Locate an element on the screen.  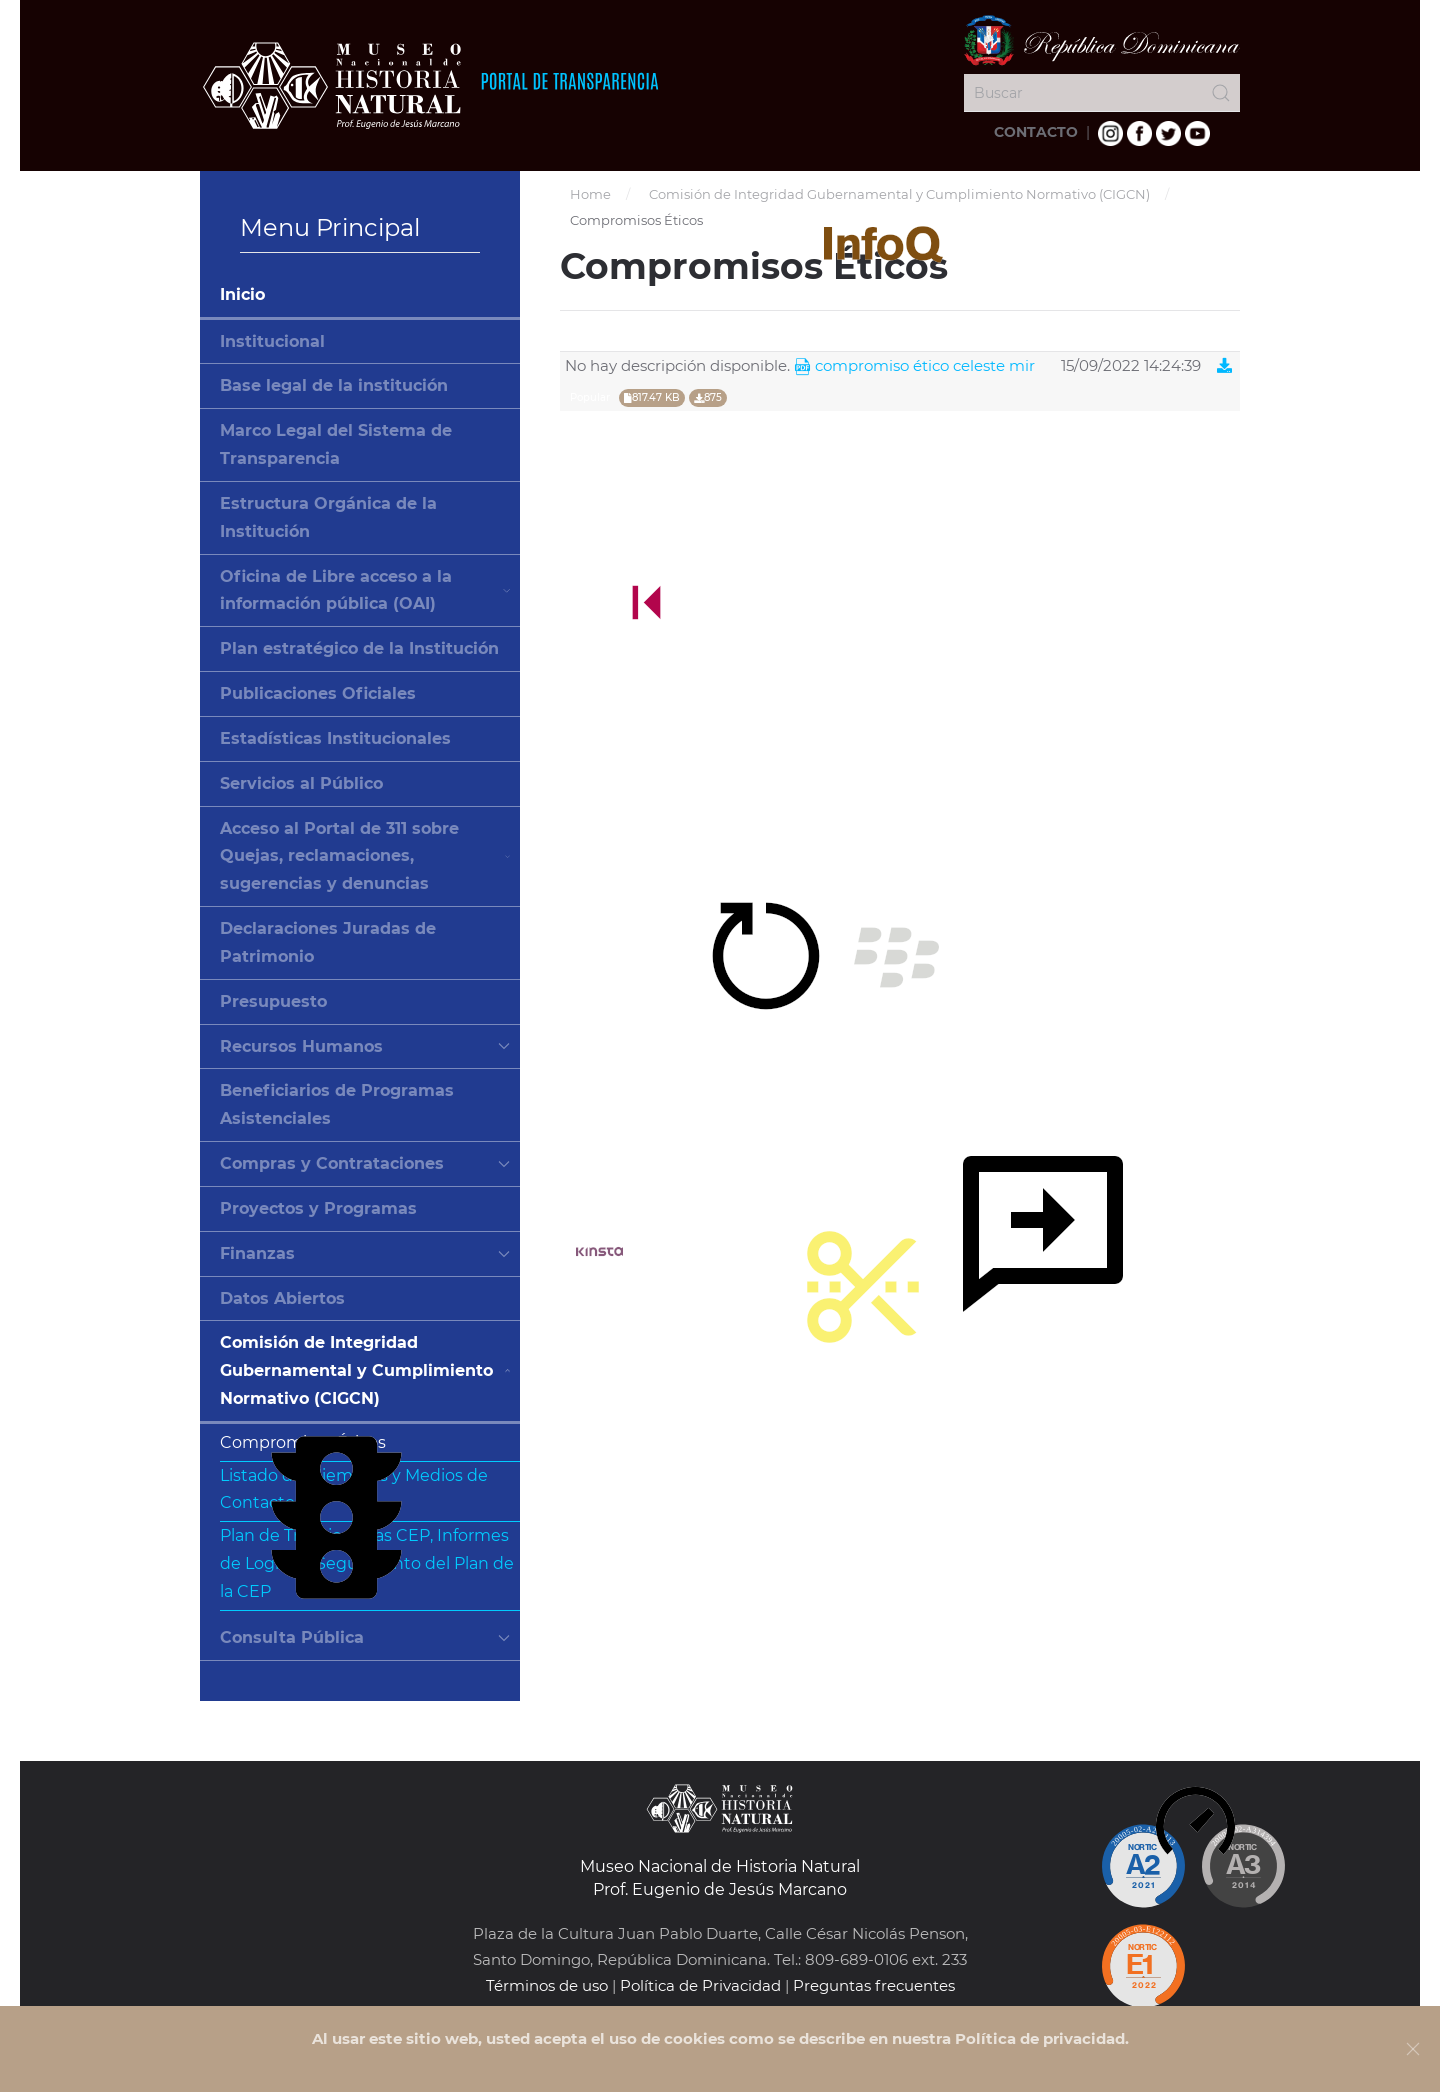
cut selected content to clipboard is located at coordinates (863, 1287).